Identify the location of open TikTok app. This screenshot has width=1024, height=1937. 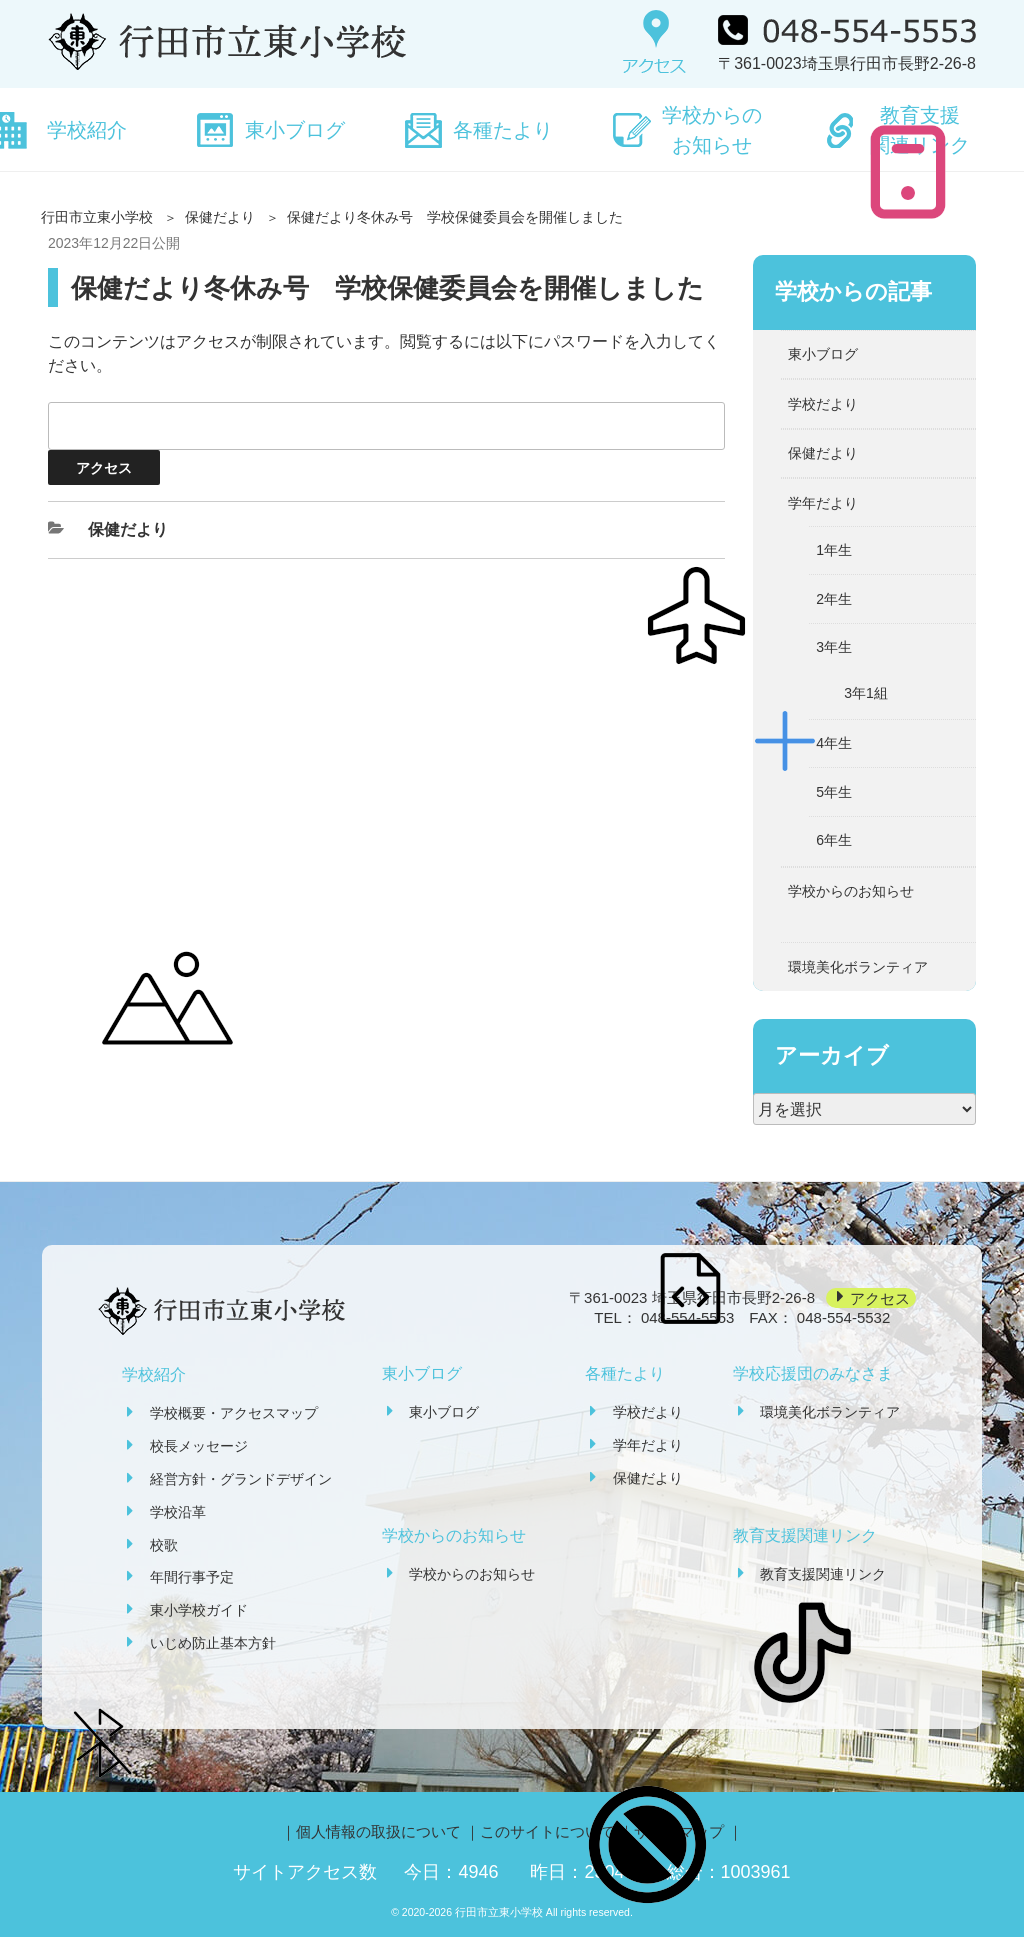
(802, 1654).